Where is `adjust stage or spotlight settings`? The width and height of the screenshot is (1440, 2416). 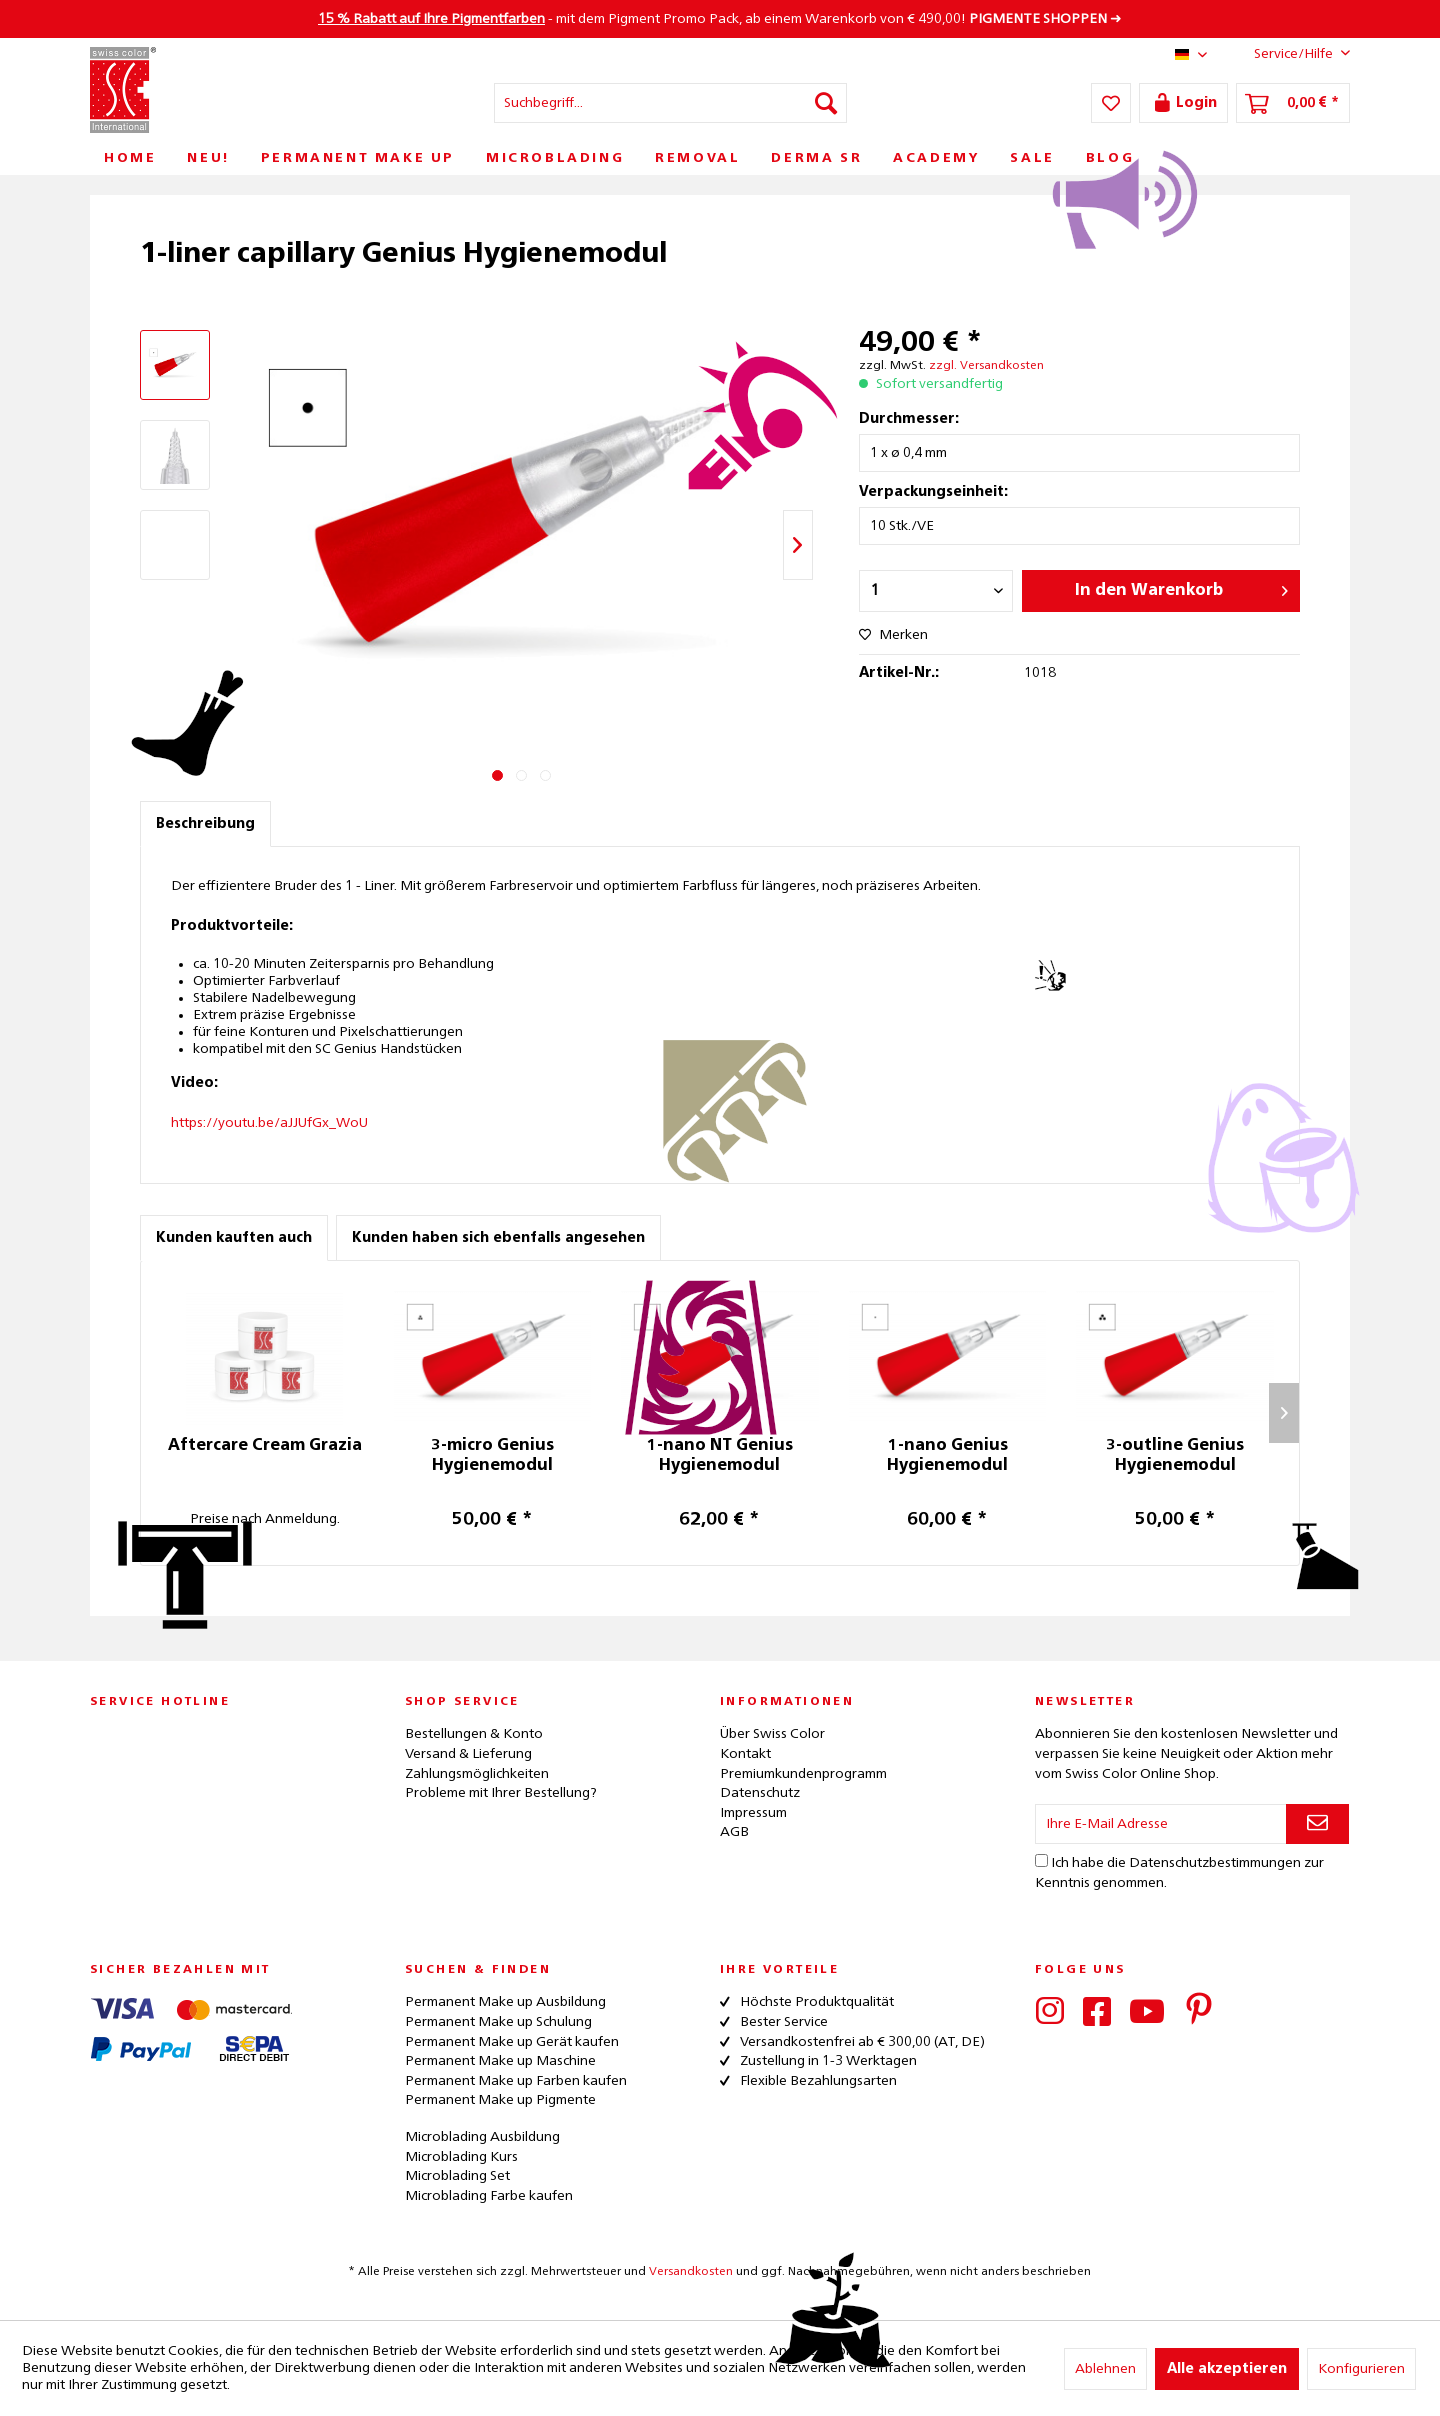 adjust stage or spotlight settings is located at coordinates (1325, 1556).